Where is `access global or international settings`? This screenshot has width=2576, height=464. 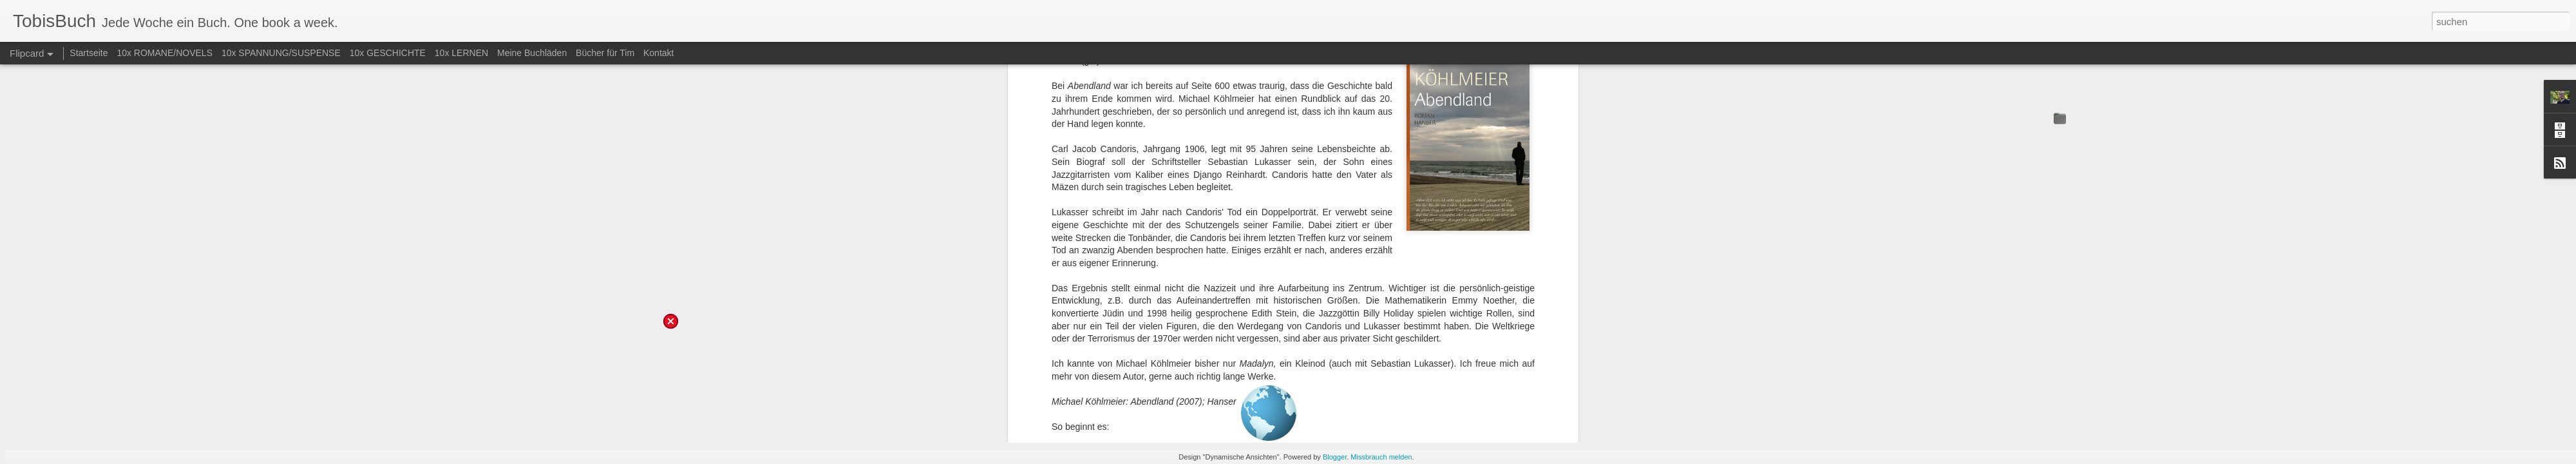 access global or international settings is located at coordinates (1269, 413).